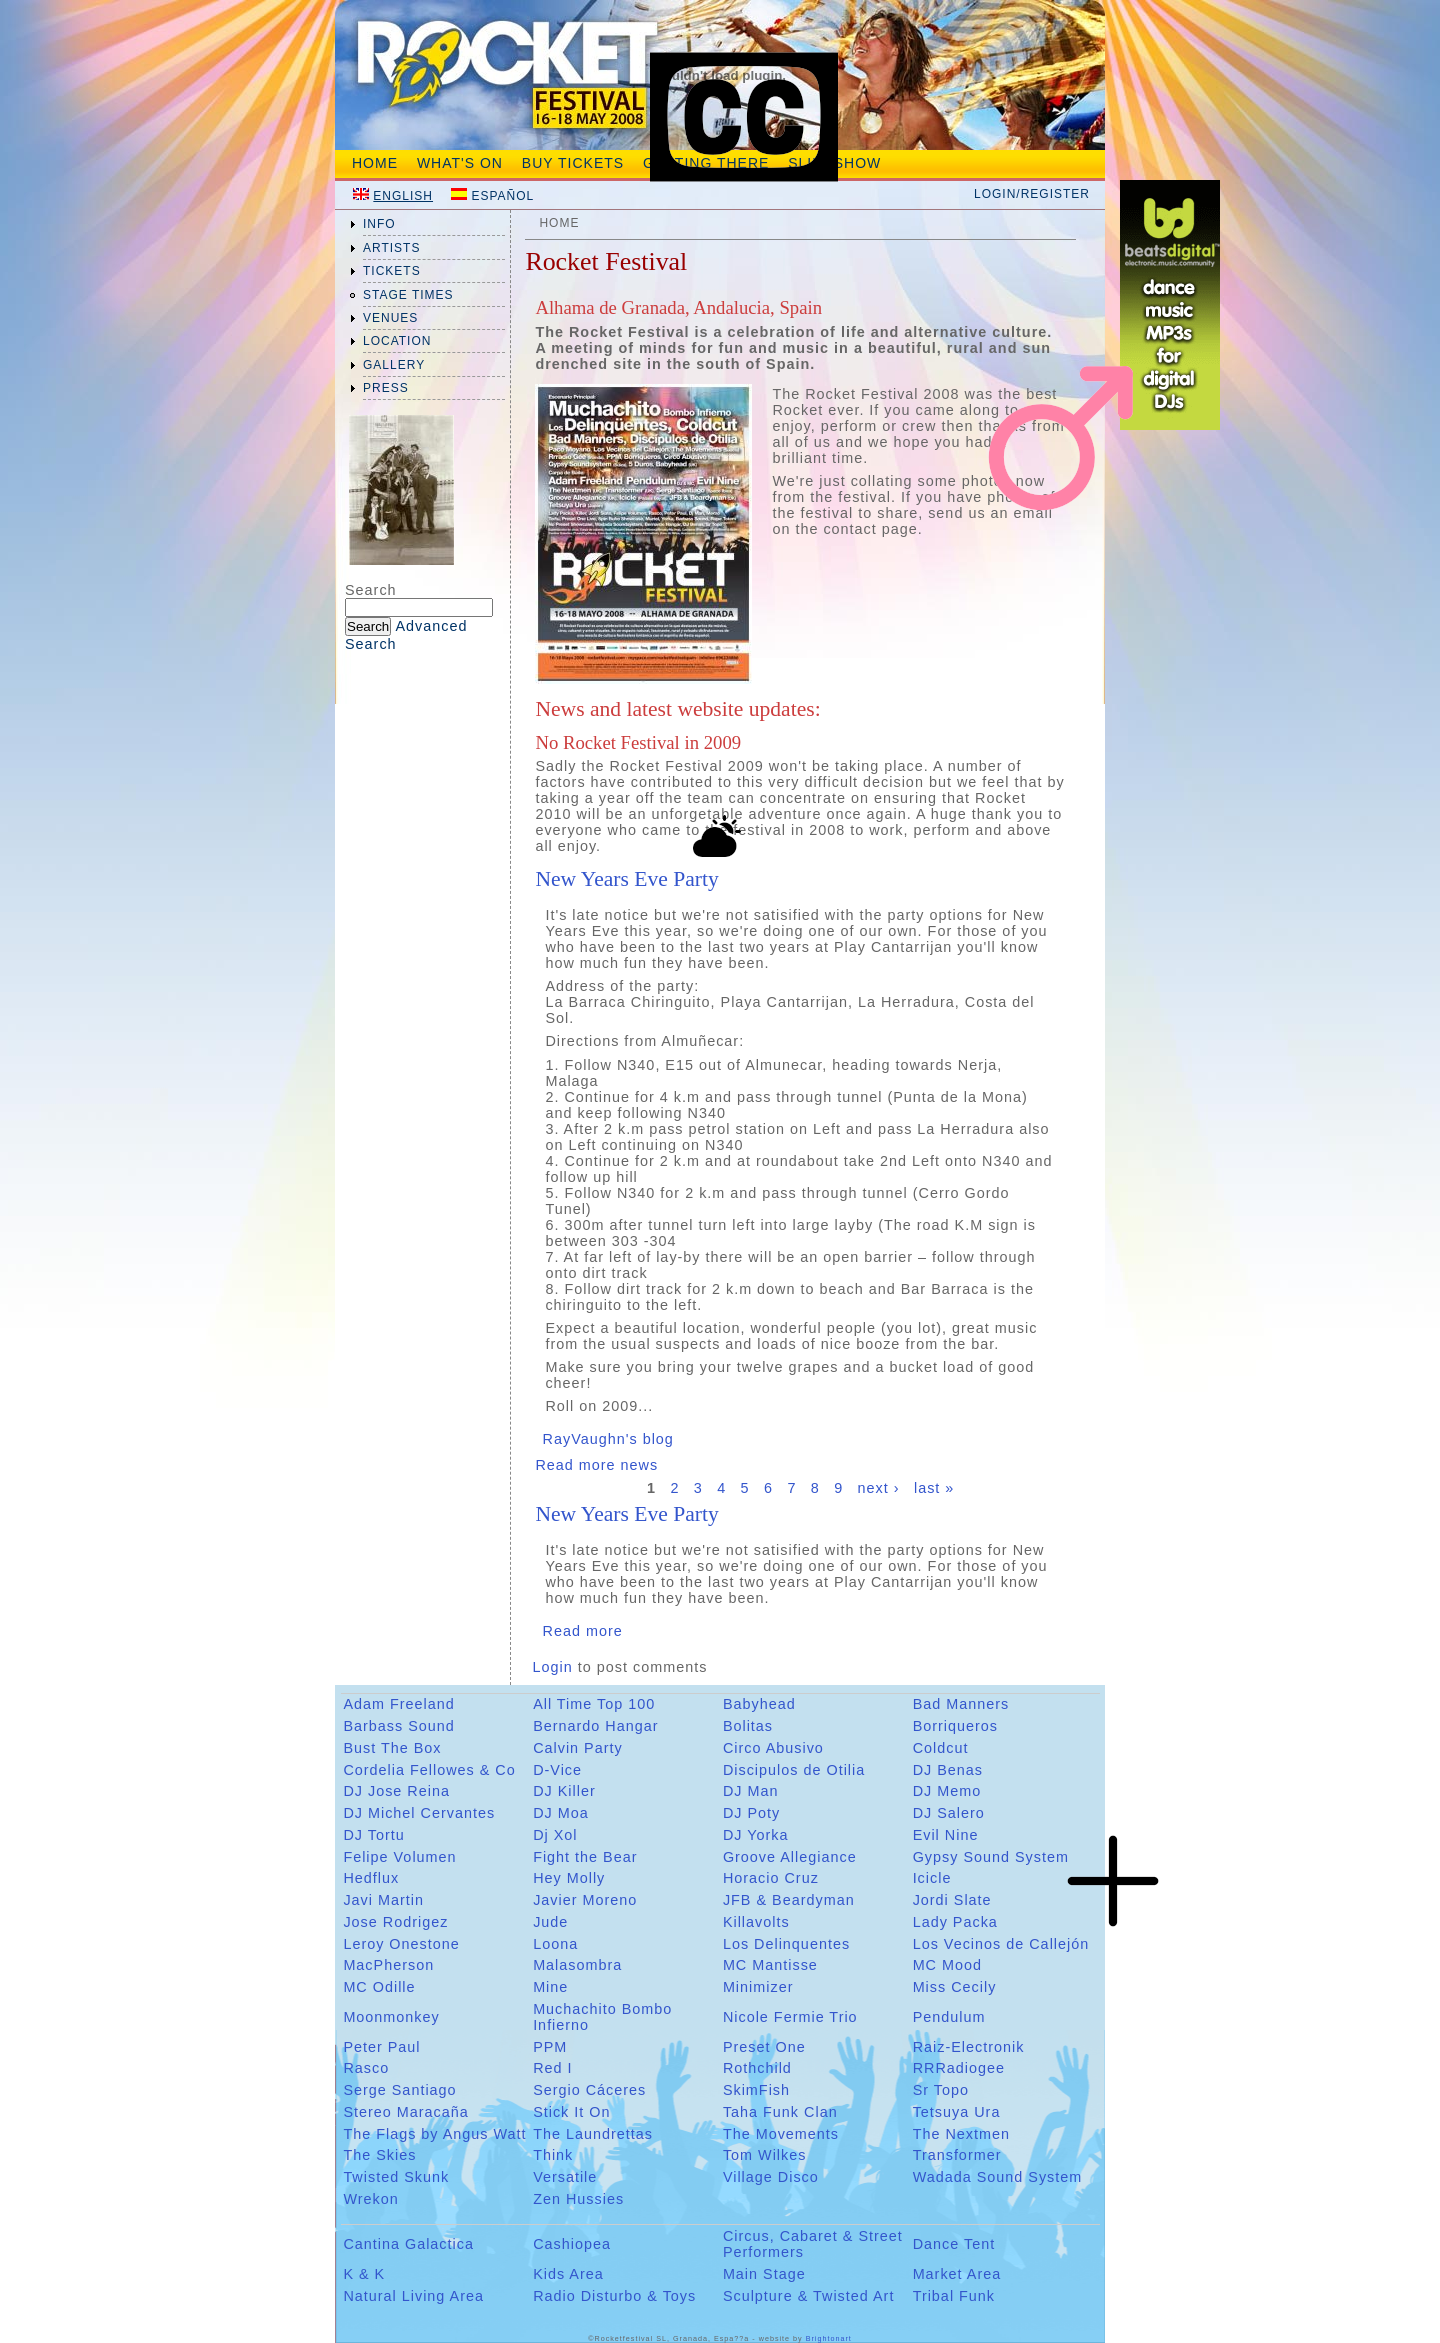 The image size is (1440, 2343). Describe the element at coordinates (1057, 442) in the screenshot. I see `indicates male gender selection` at that location.